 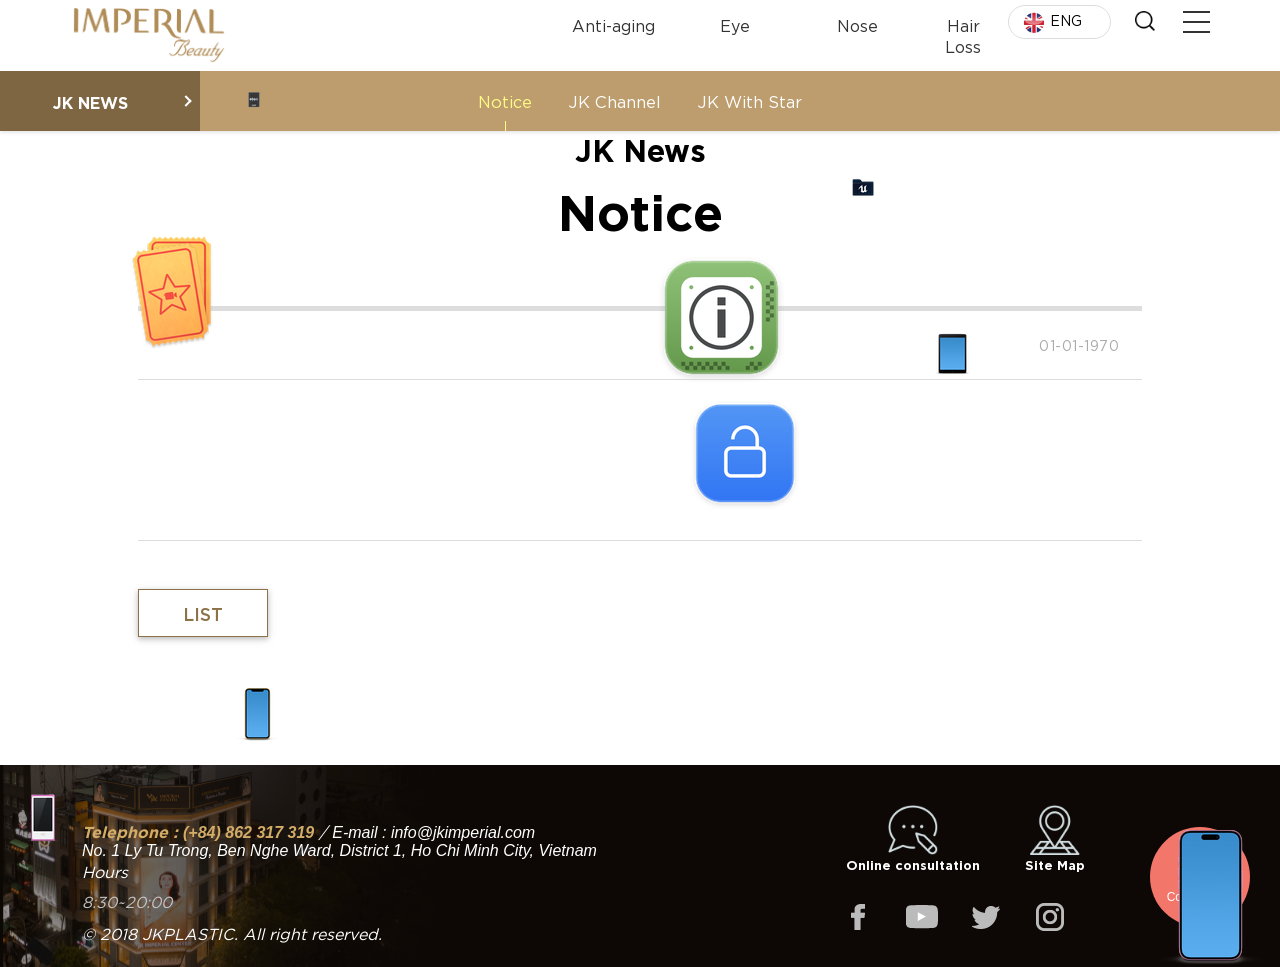 I want to click on iPhone 16 device icon, so click(x=1210, y=897).